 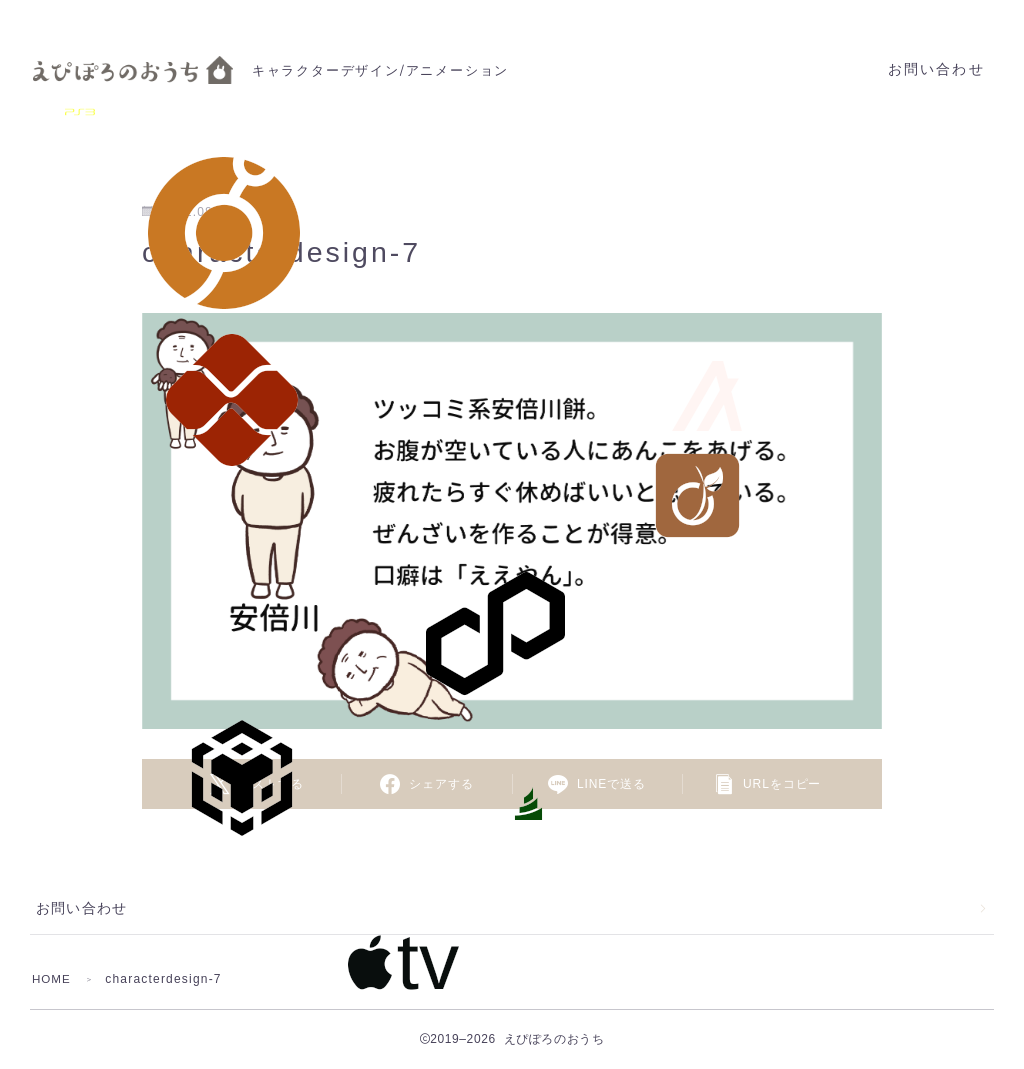 What do you see at coordinates (224, 233) in the screenshot?
I see `navigate to the Leptos framework homepage` at bounding box center [224, 233].